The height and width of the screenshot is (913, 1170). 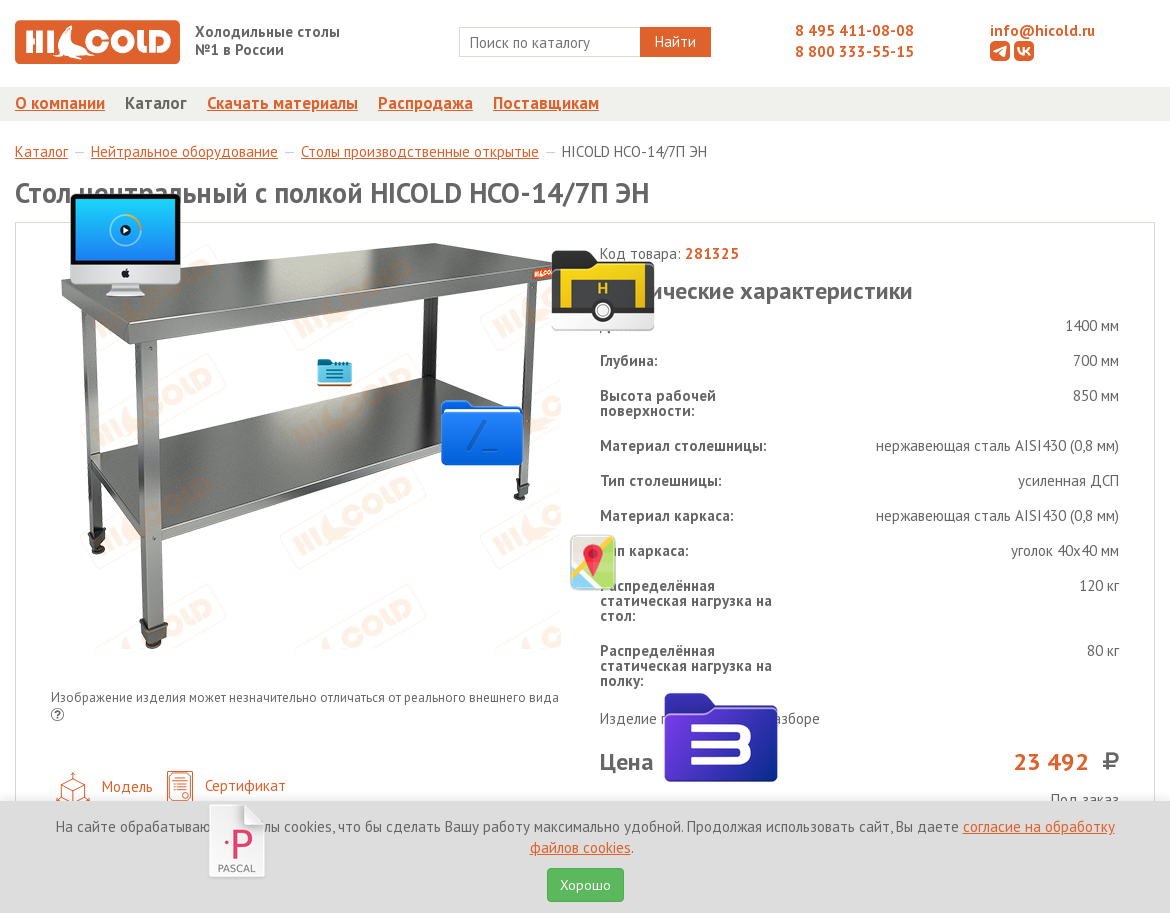 I want to click on access the root directory of your file system, so click(x=482, y=433).